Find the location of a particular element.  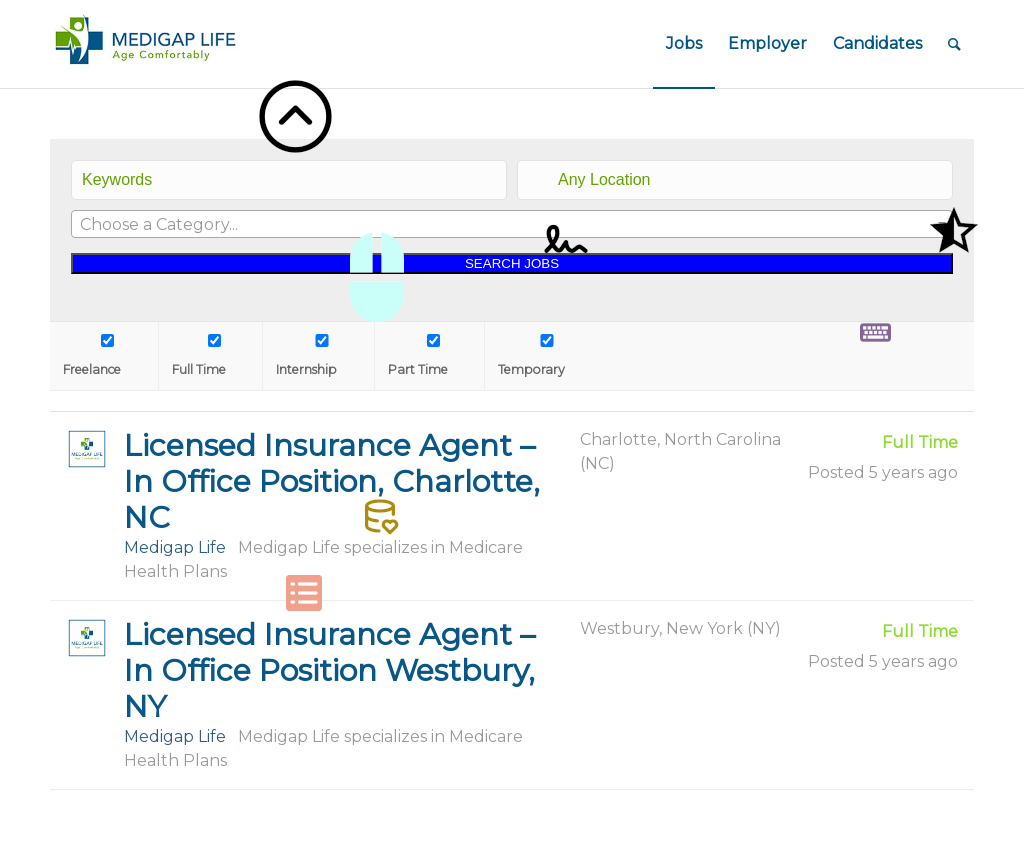

open the on-screen keyboard is located at coordinates (875, 332).